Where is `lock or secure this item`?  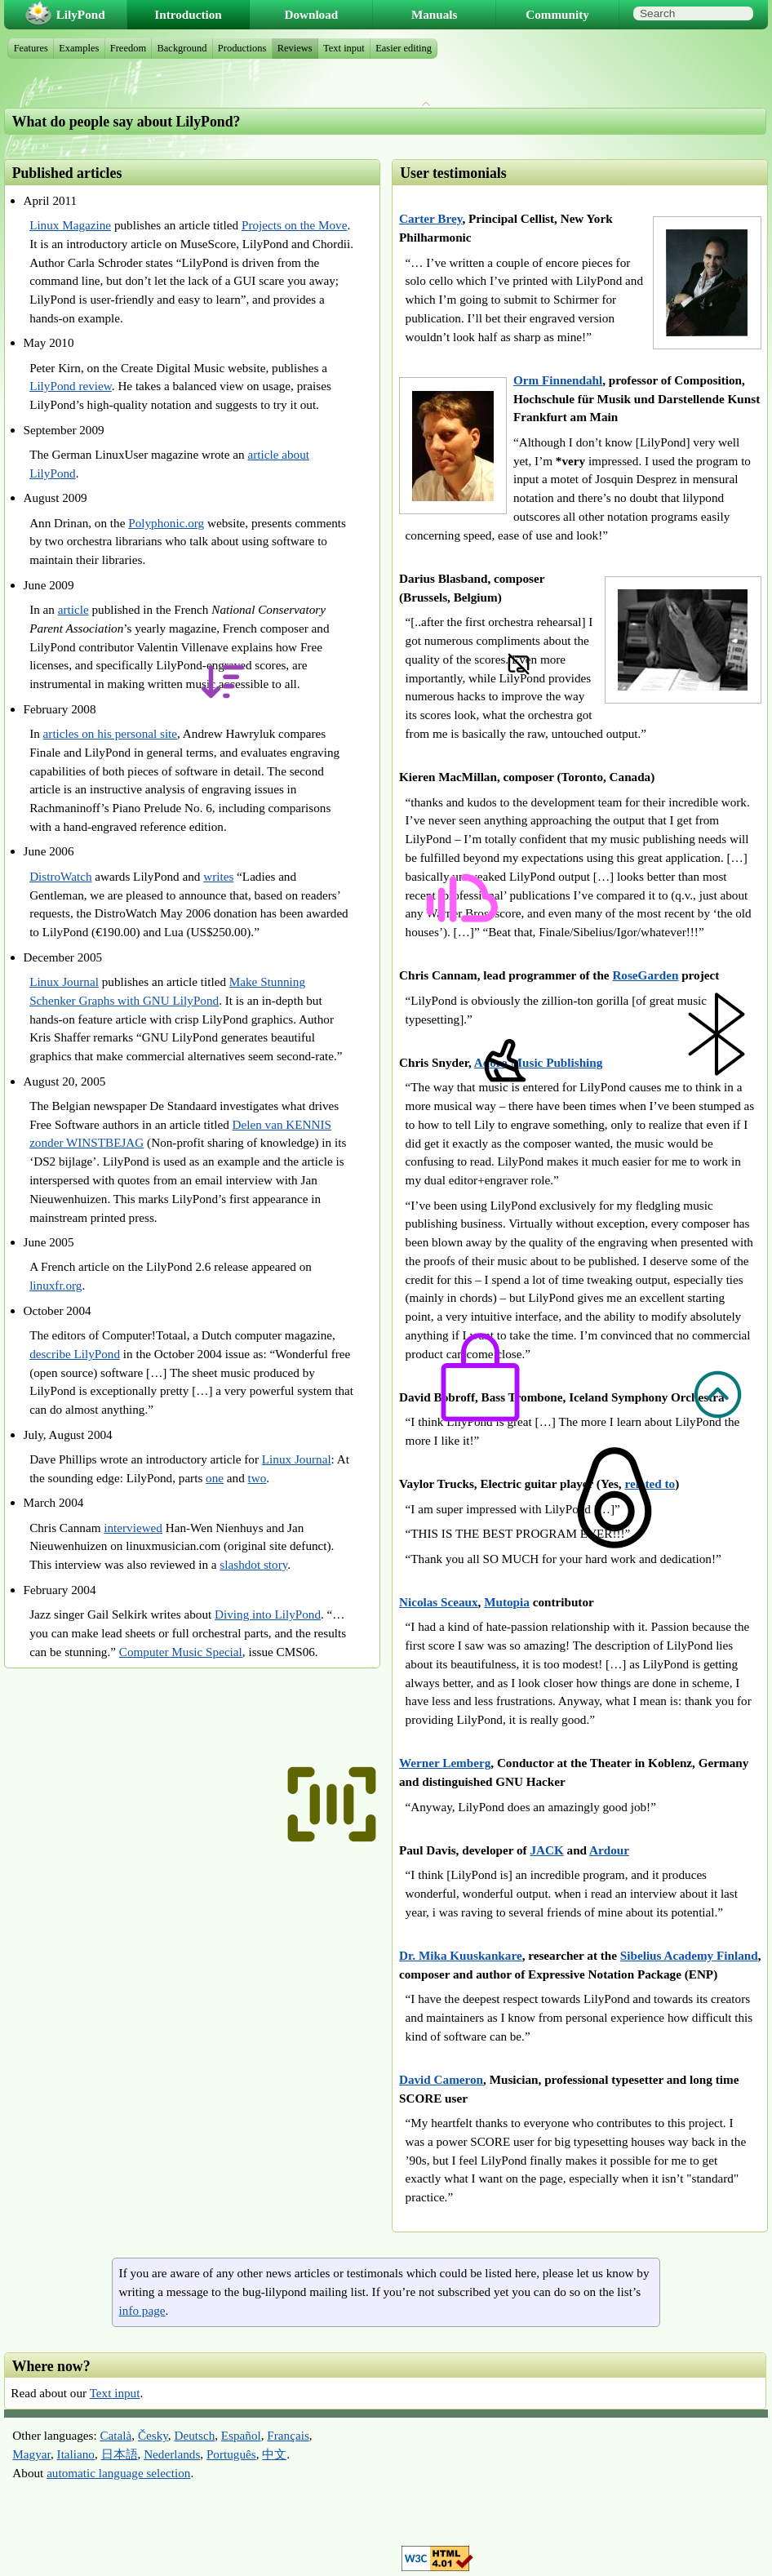
lock or secure this item is located at coordinates (480, 1382).